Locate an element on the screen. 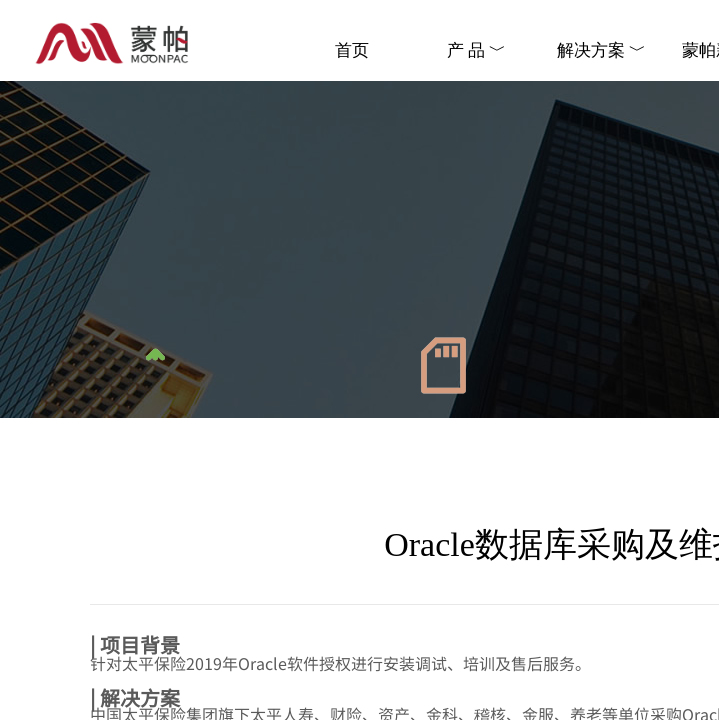  open FontBase font management app is located at coordinates (155, 354).